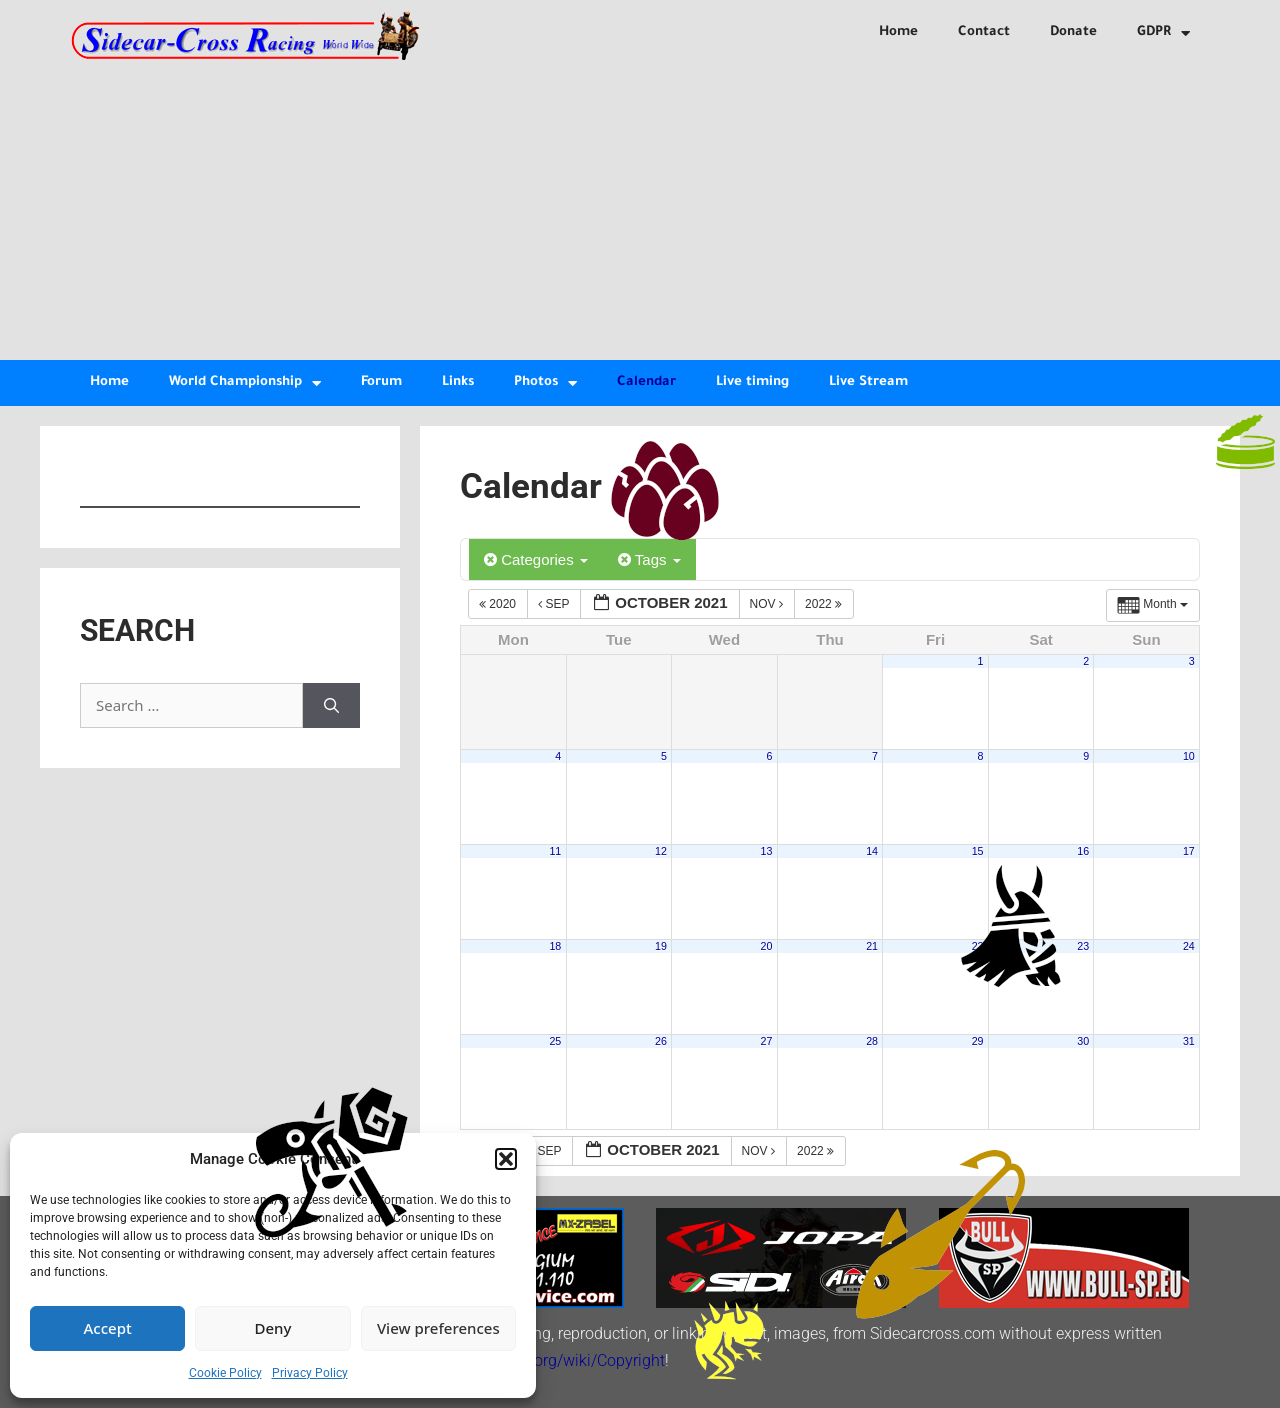 Image resolution: width=1280 pixels, height=1408 pixels. Describe the element at coordinates (1245, 441) in the screenshot. I see `opened canned food item` at that location.